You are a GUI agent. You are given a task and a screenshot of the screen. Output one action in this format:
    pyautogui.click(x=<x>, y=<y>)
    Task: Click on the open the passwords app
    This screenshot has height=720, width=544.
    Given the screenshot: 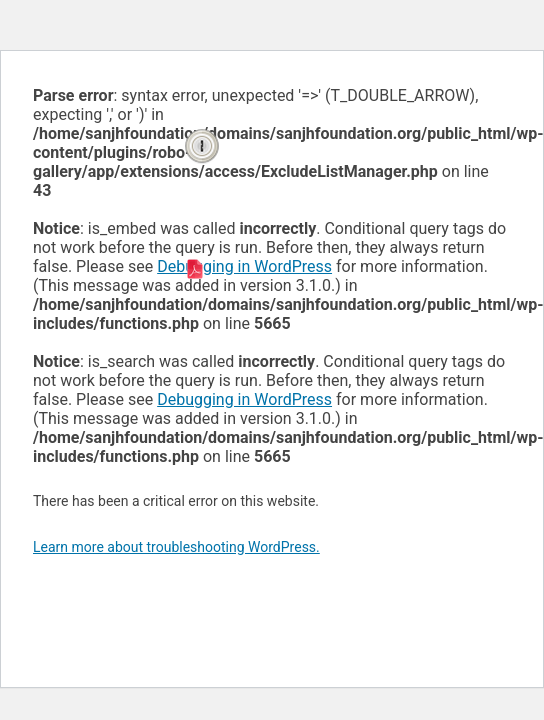 What is the action you would take?
    pyautogui.click(x=202, y=146)
    